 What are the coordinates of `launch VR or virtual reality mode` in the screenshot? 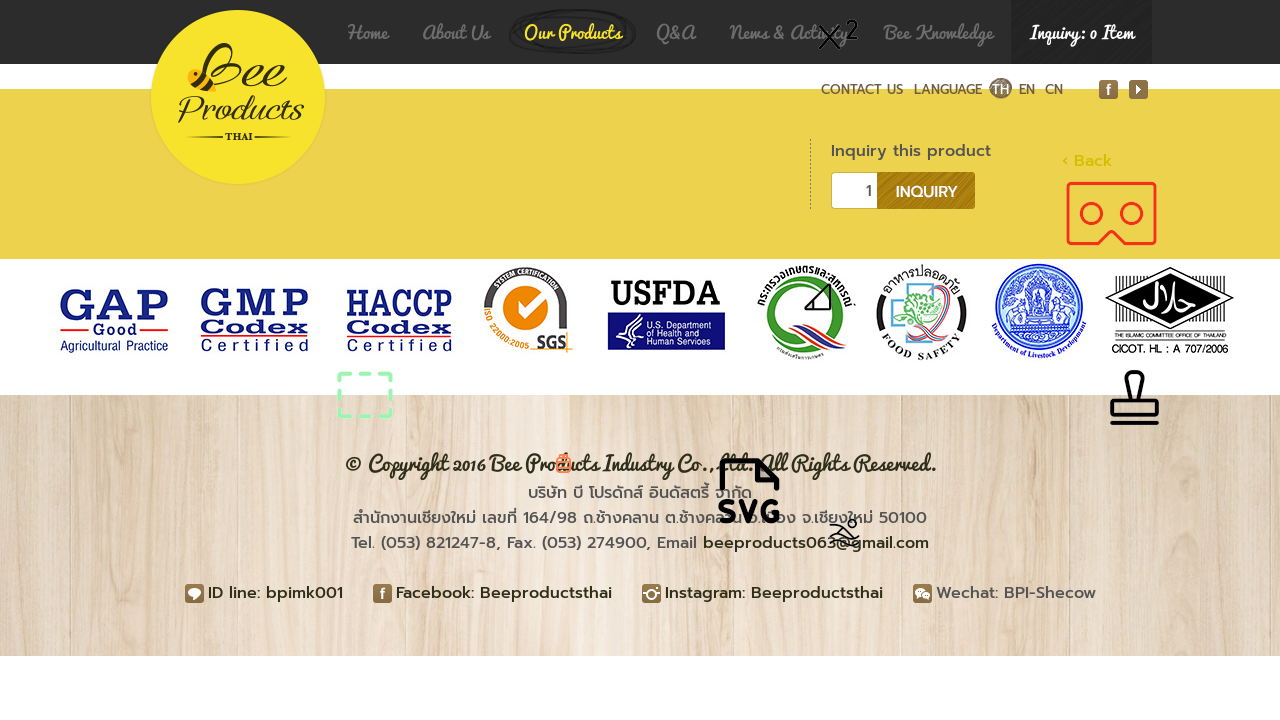 It's located at (1111, 213).